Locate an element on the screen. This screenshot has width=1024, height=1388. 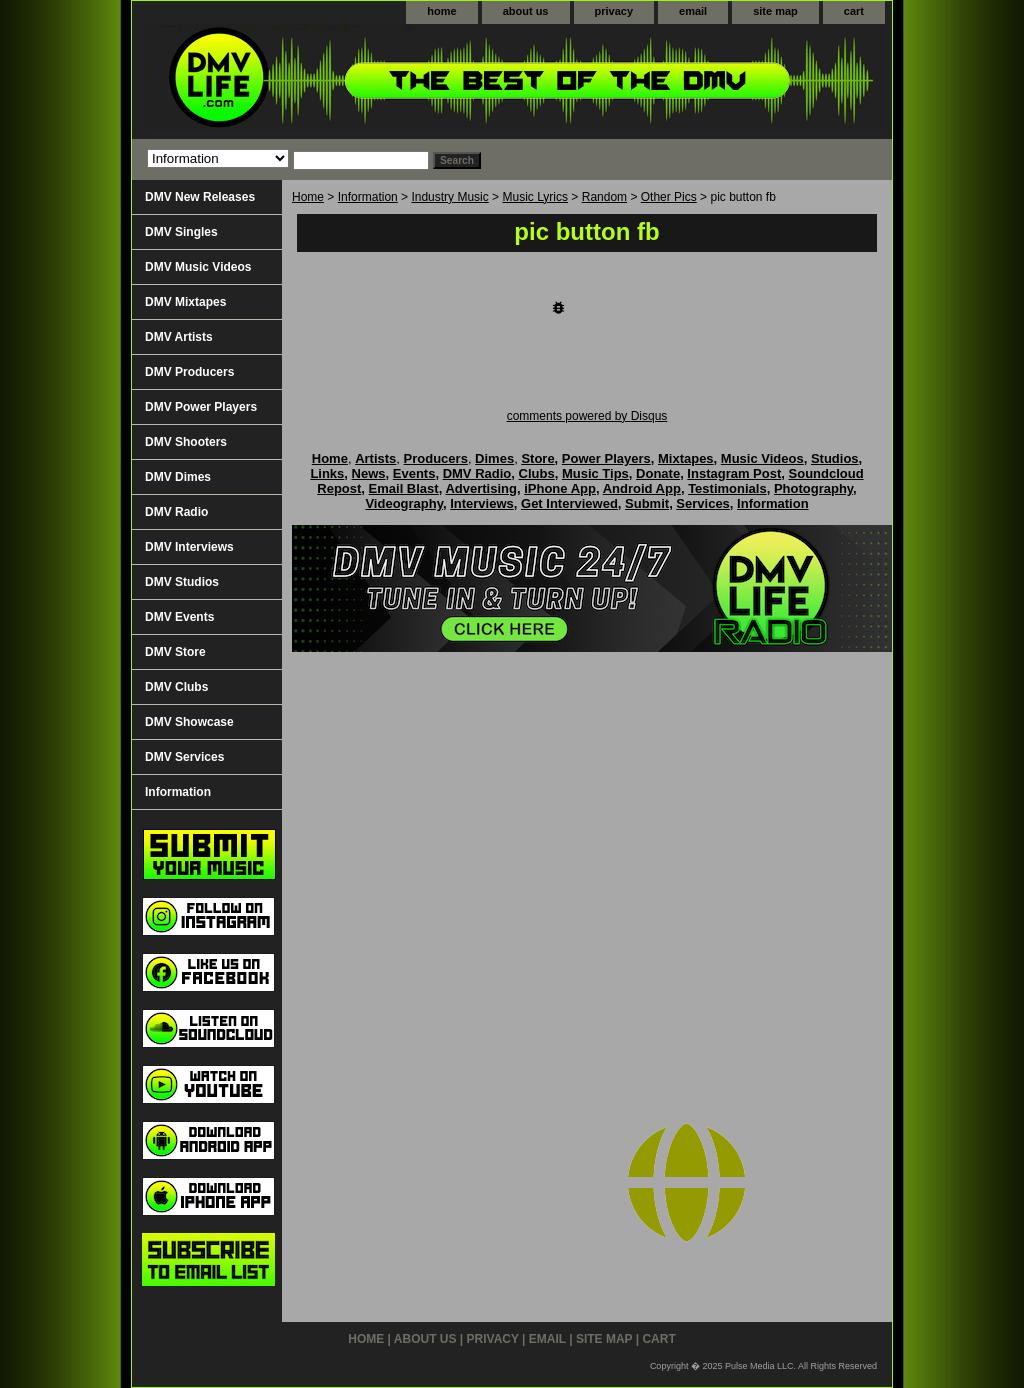
report a bug or issue is located at coordinates (558, 307).